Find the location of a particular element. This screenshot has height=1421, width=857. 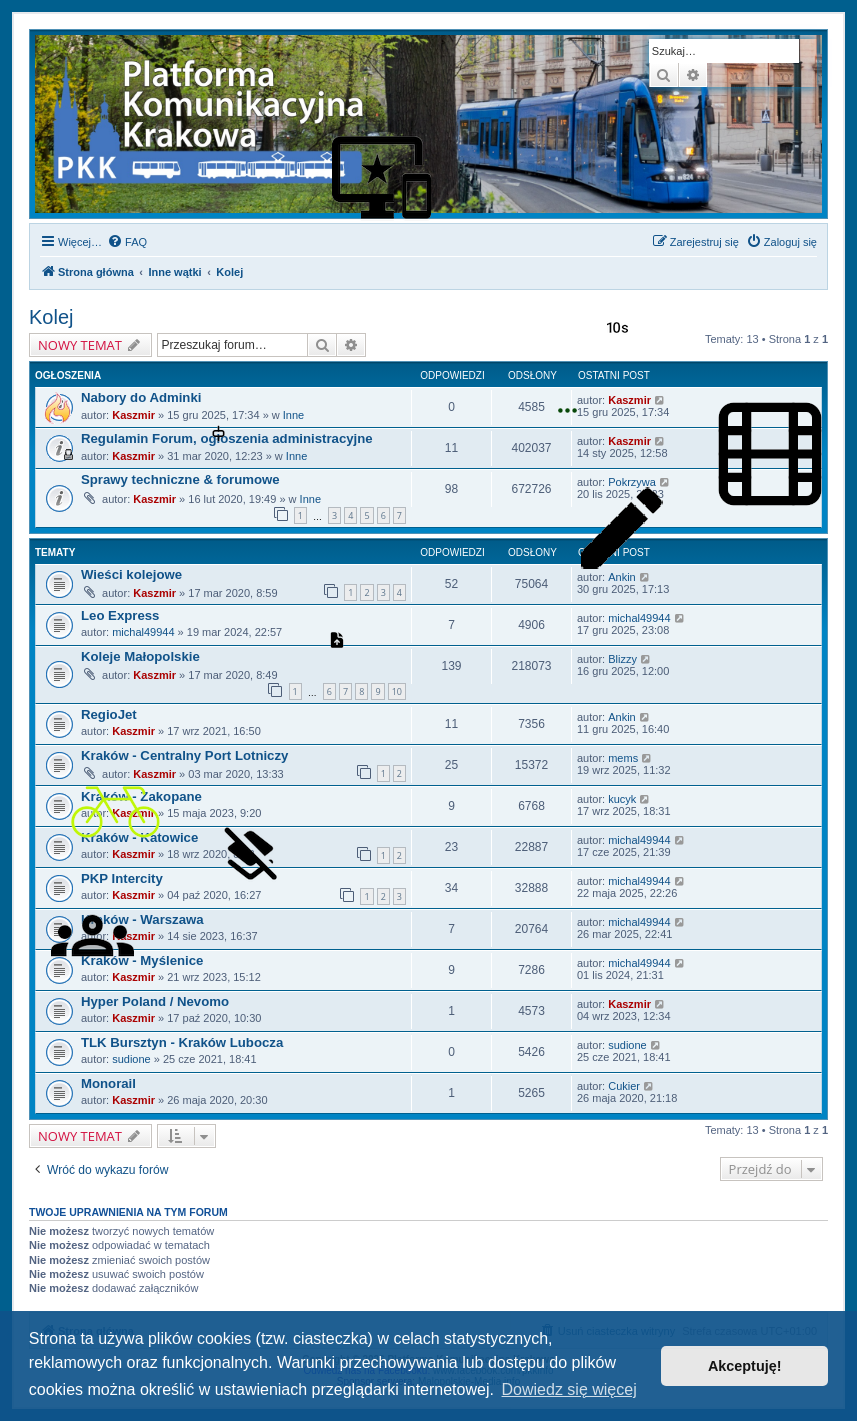

access video or movie content is located at coordinates (770, 454).